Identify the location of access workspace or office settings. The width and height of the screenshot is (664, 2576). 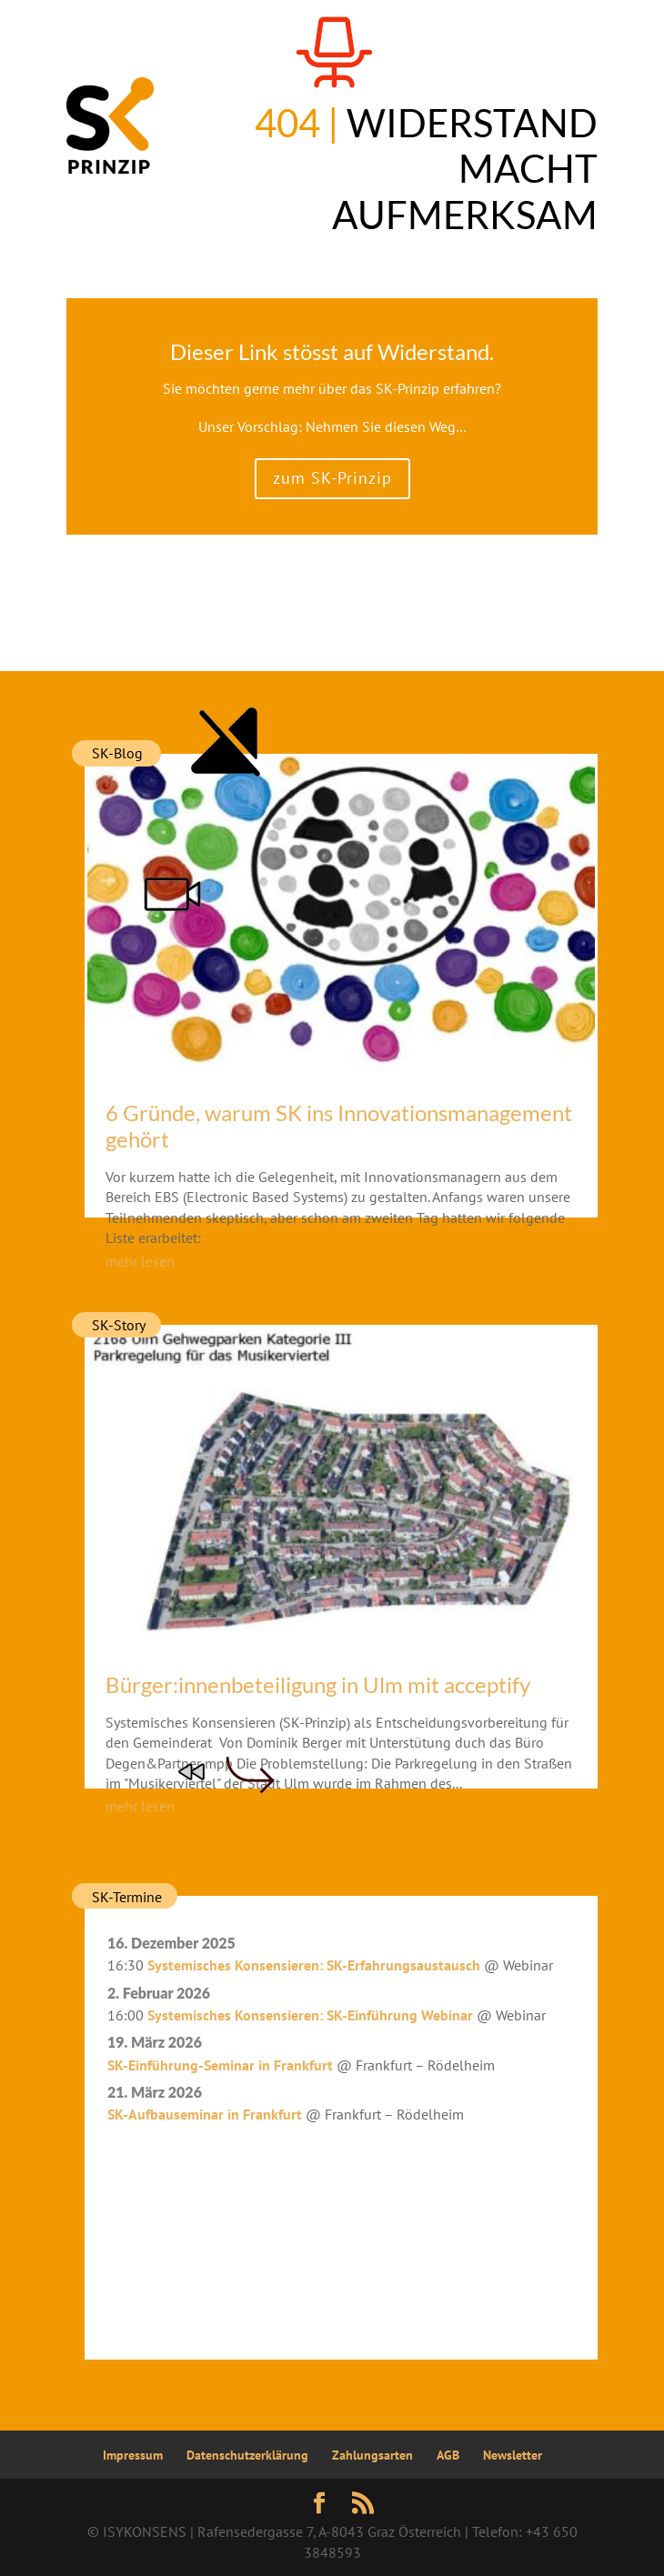
(334, 52).